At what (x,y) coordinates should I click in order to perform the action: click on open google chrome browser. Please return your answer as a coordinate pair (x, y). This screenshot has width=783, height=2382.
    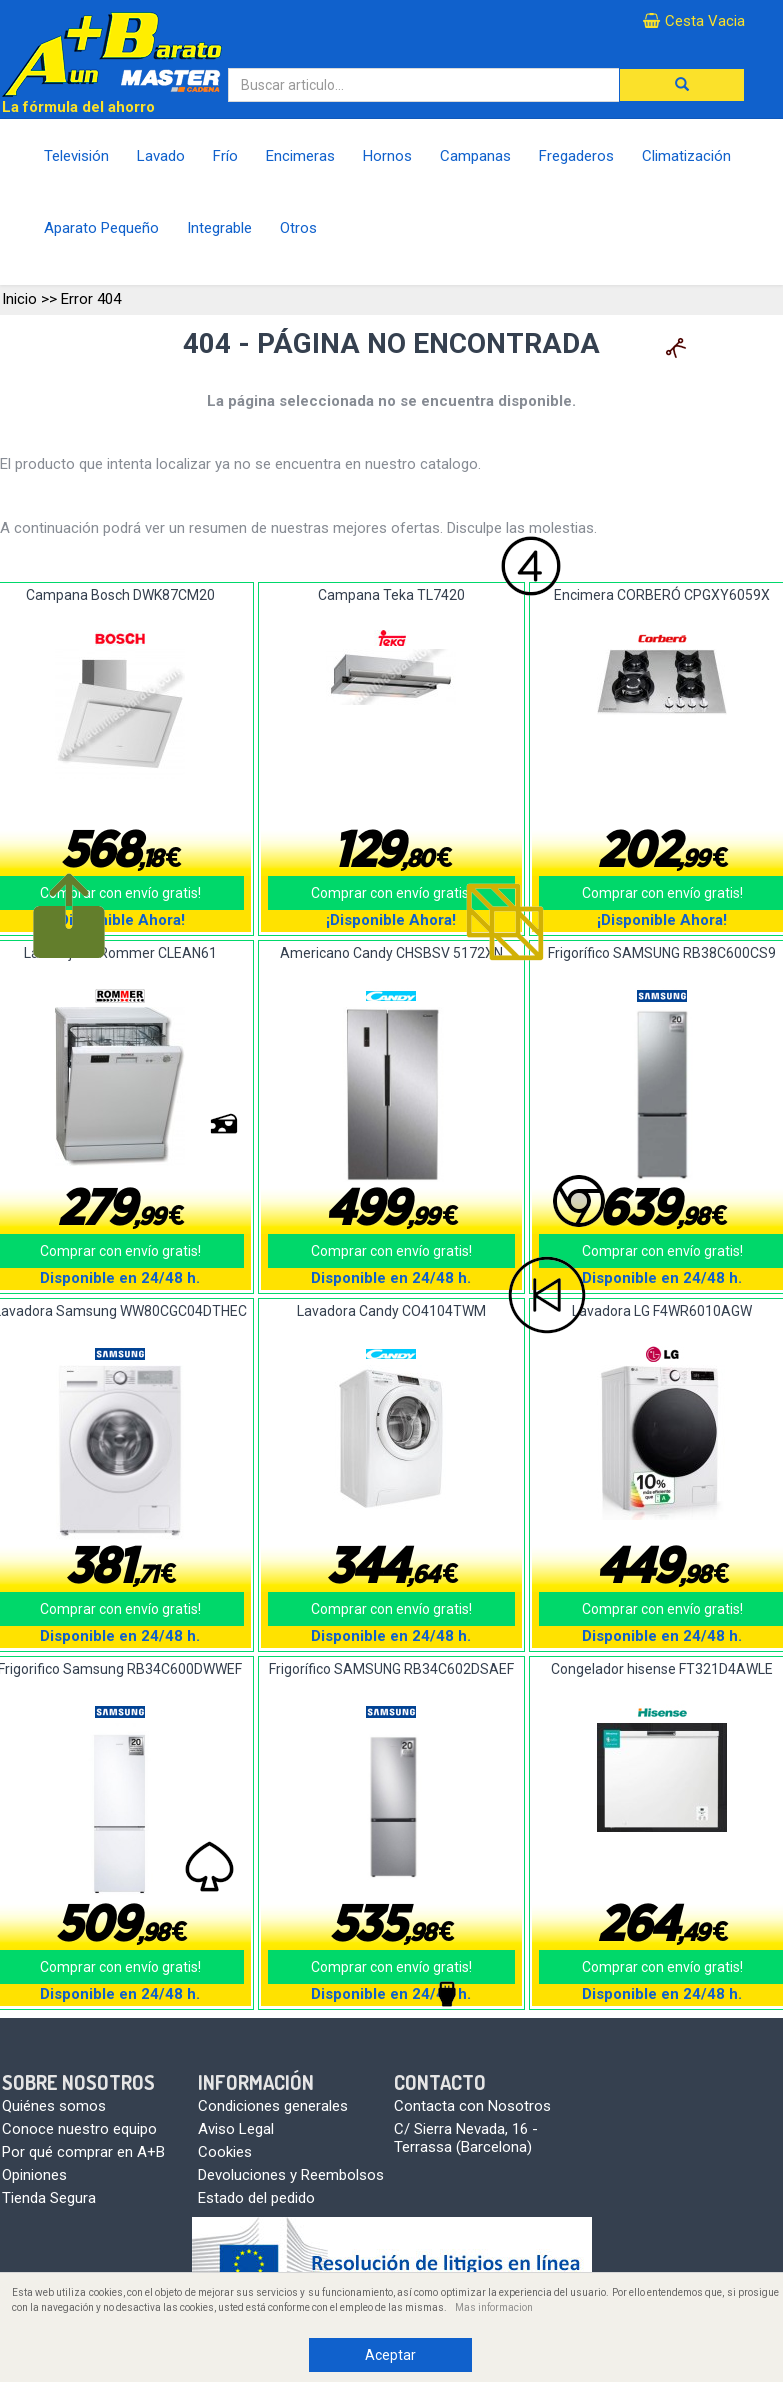
    Looking at the image, I should click on (579, 1201).